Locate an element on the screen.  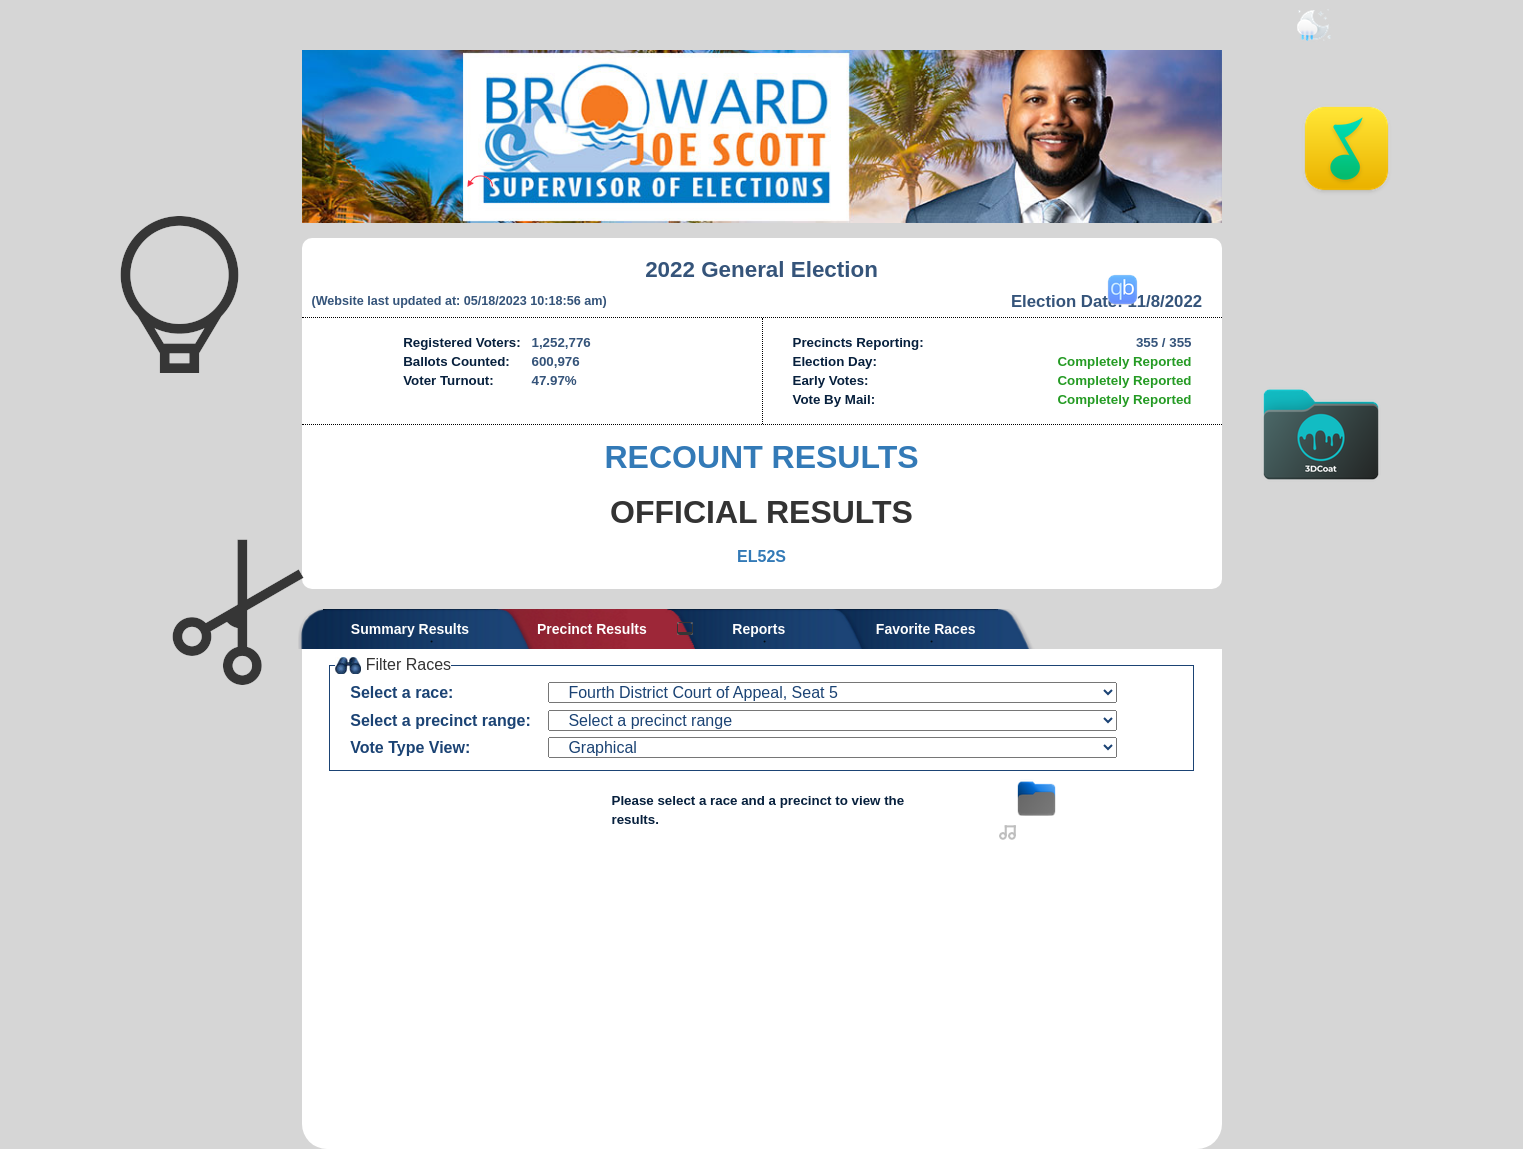
open QQ Music app is located at coordinates (1346, 148).